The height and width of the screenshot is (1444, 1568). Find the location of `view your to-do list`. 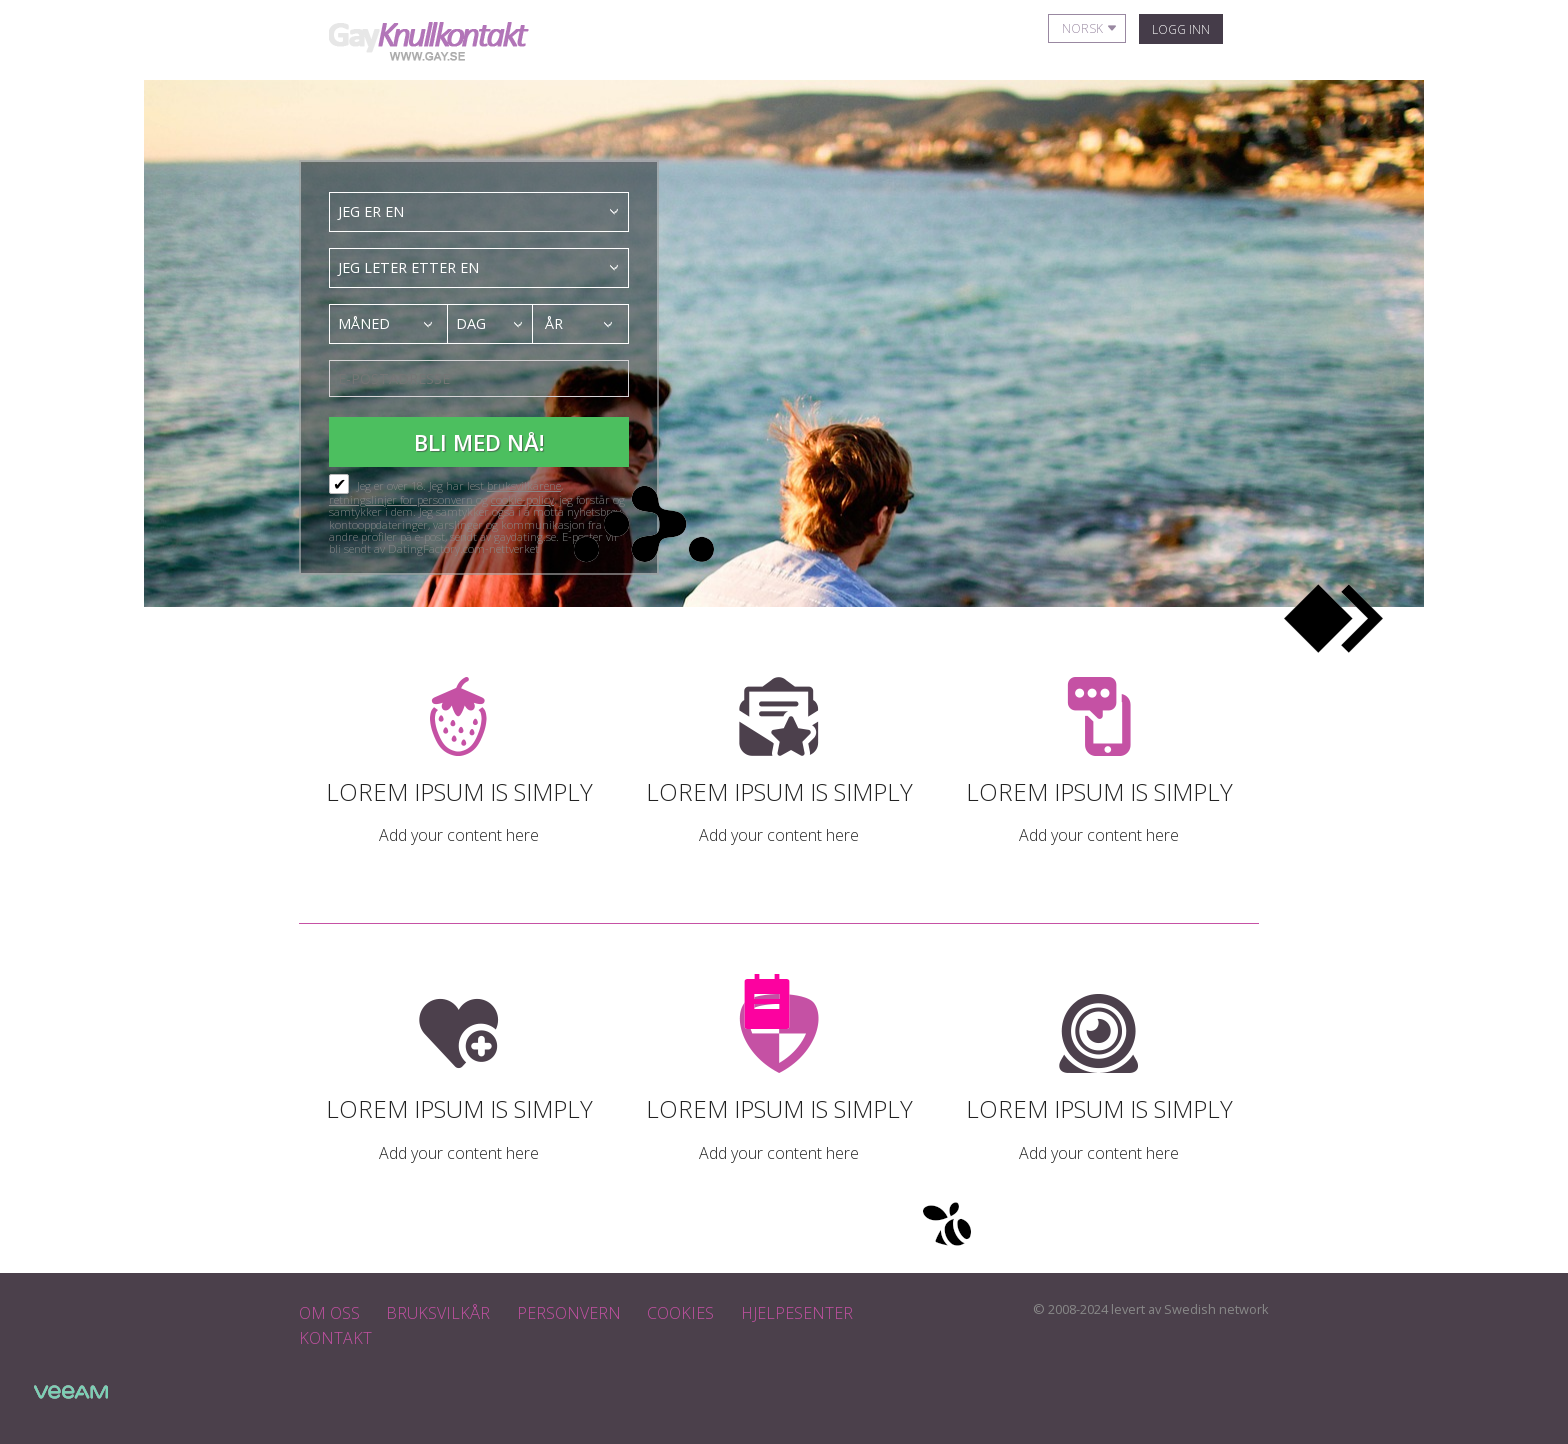

view your to-do list is located at coordinates (767, 1004).